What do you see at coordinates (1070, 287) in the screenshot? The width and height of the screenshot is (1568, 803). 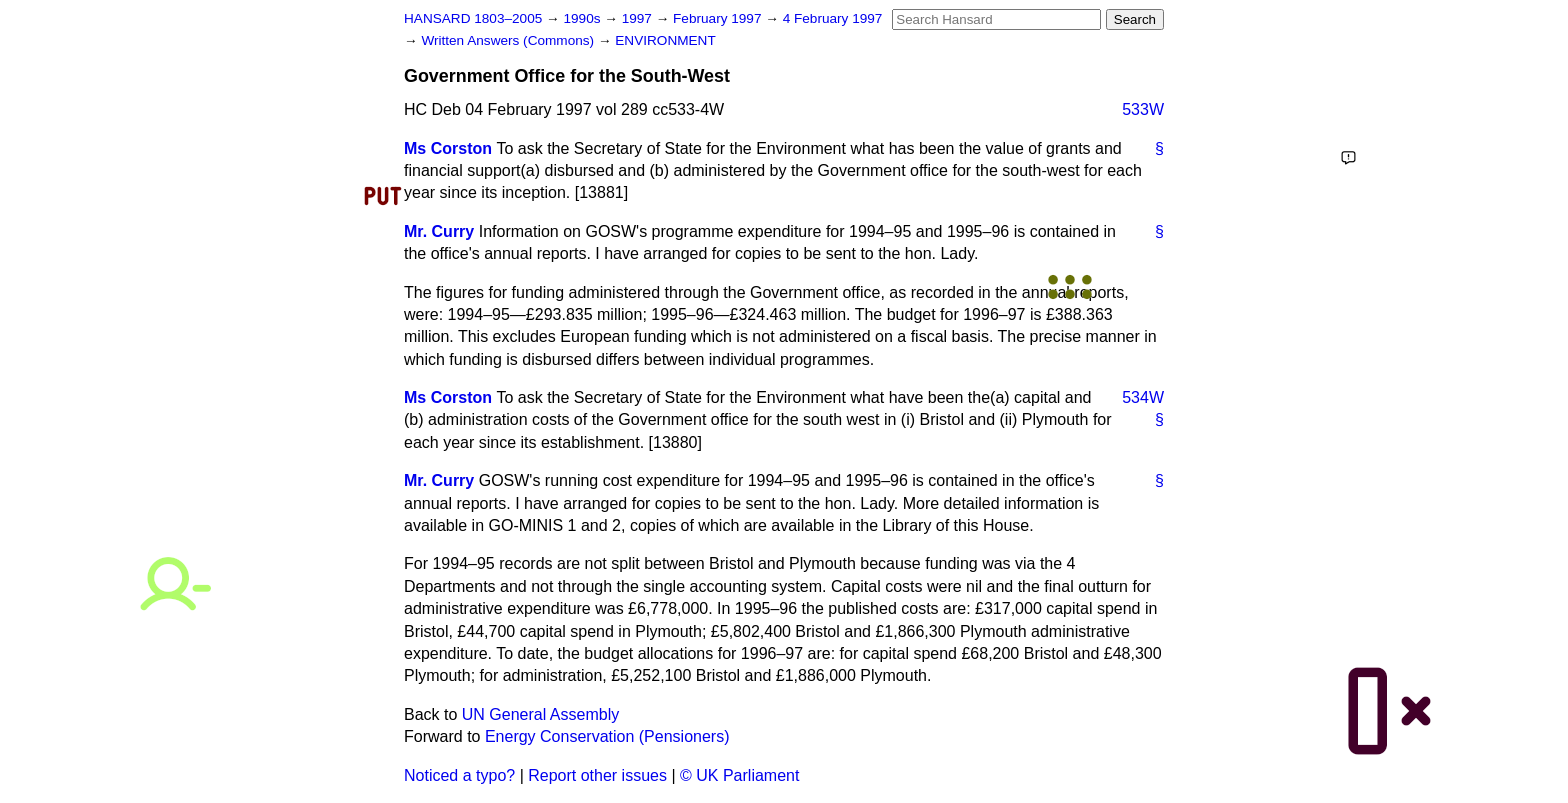 I see `drag to reorder or rearrange items` at bounding box center [1070, 287].